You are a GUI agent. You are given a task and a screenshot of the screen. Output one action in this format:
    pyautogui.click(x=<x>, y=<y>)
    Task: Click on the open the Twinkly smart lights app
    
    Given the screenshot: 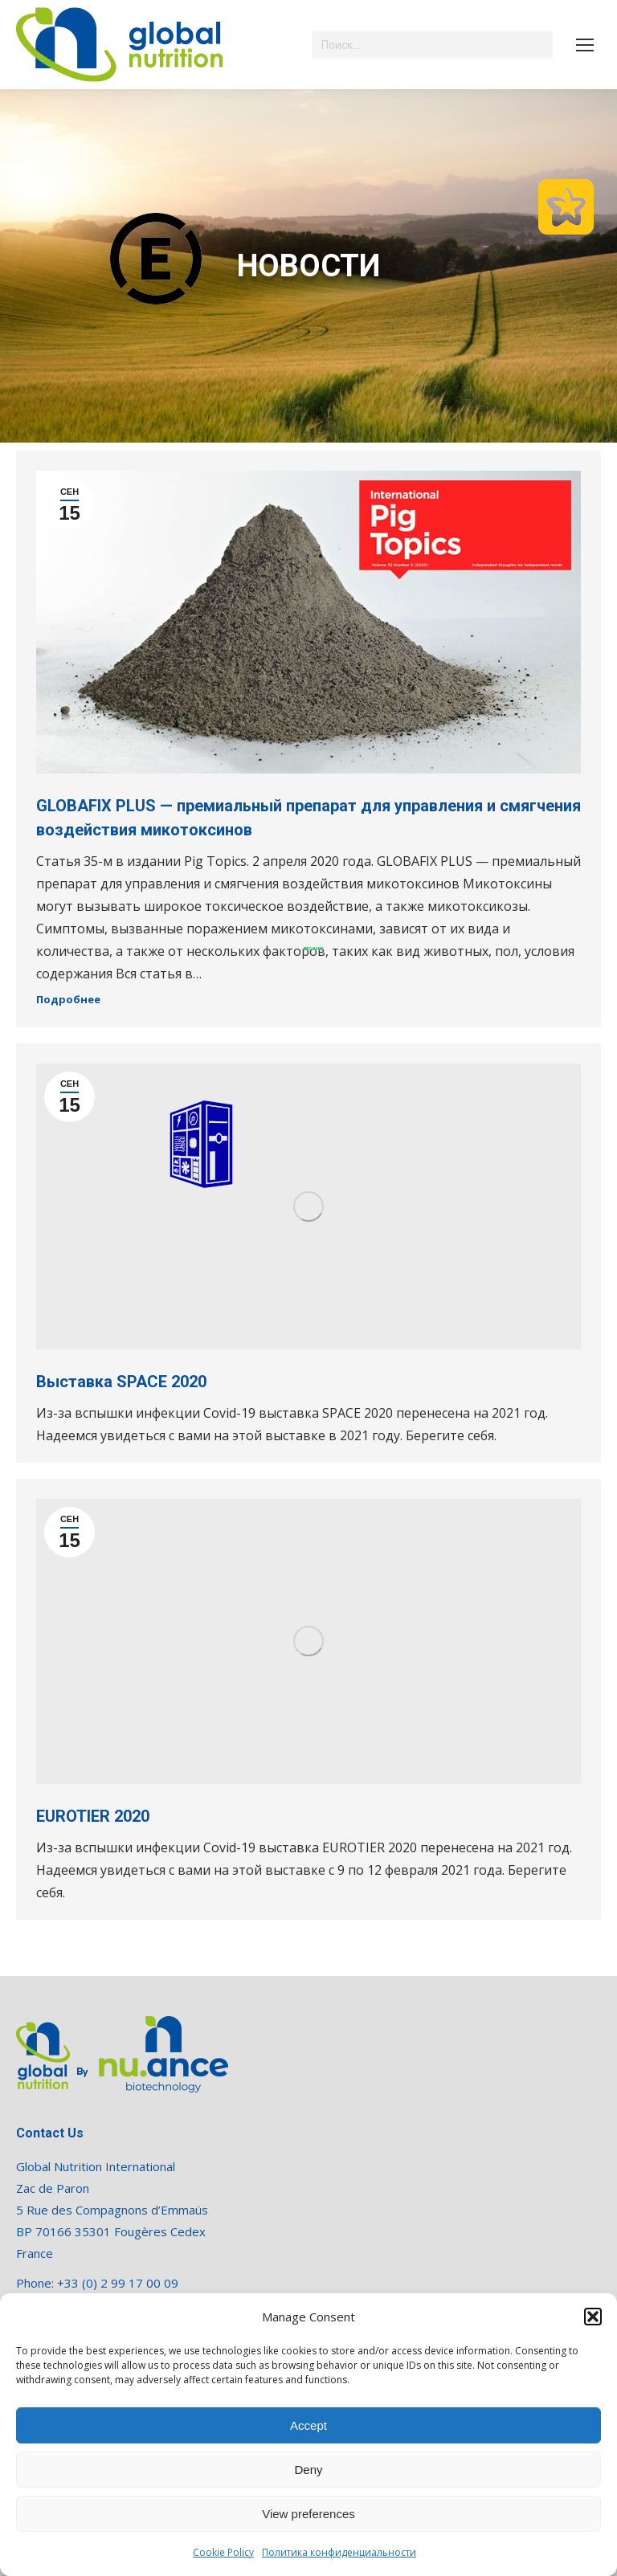 What is the action you would take?
    pyautogui.click(x=566, y=206)
    